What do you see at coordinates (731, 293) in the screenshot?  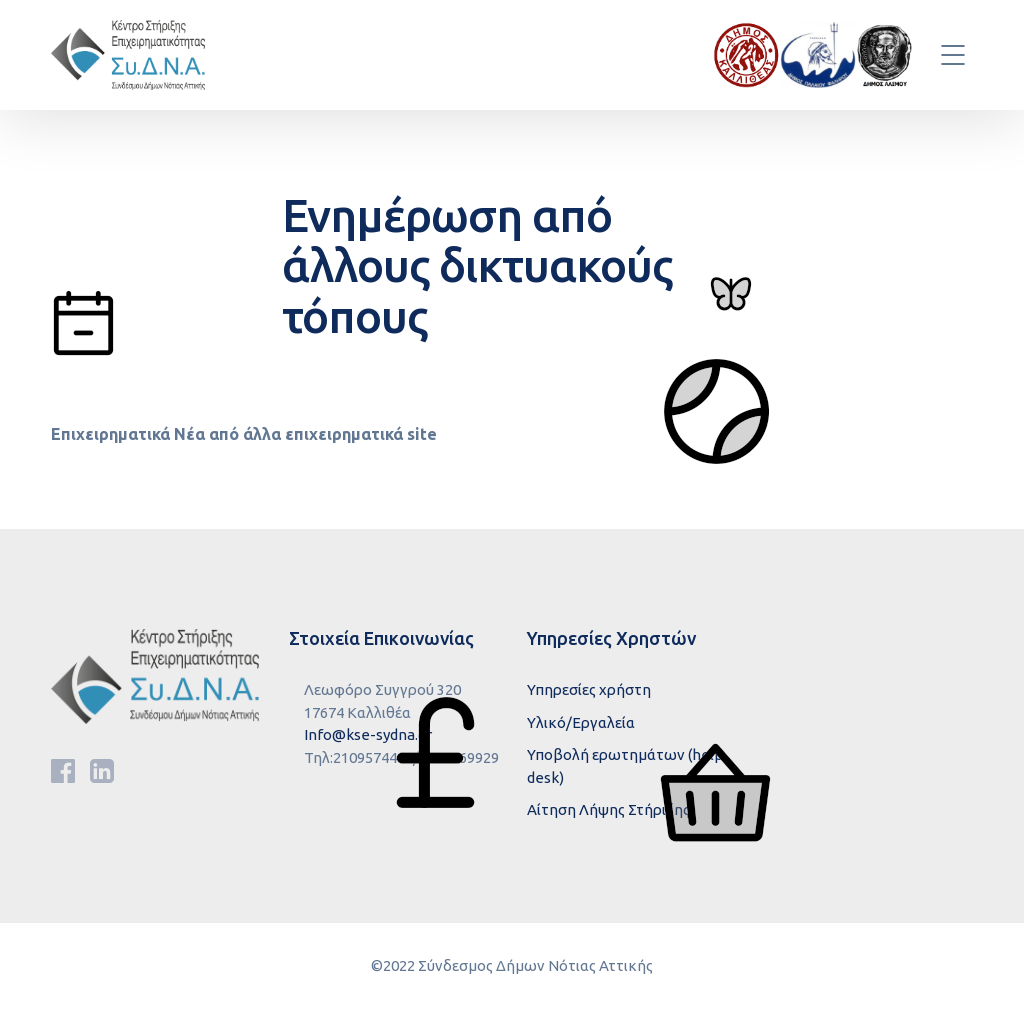 I see `indicates a transformation or metamorphosis feature` at bounding box center [731, 293].